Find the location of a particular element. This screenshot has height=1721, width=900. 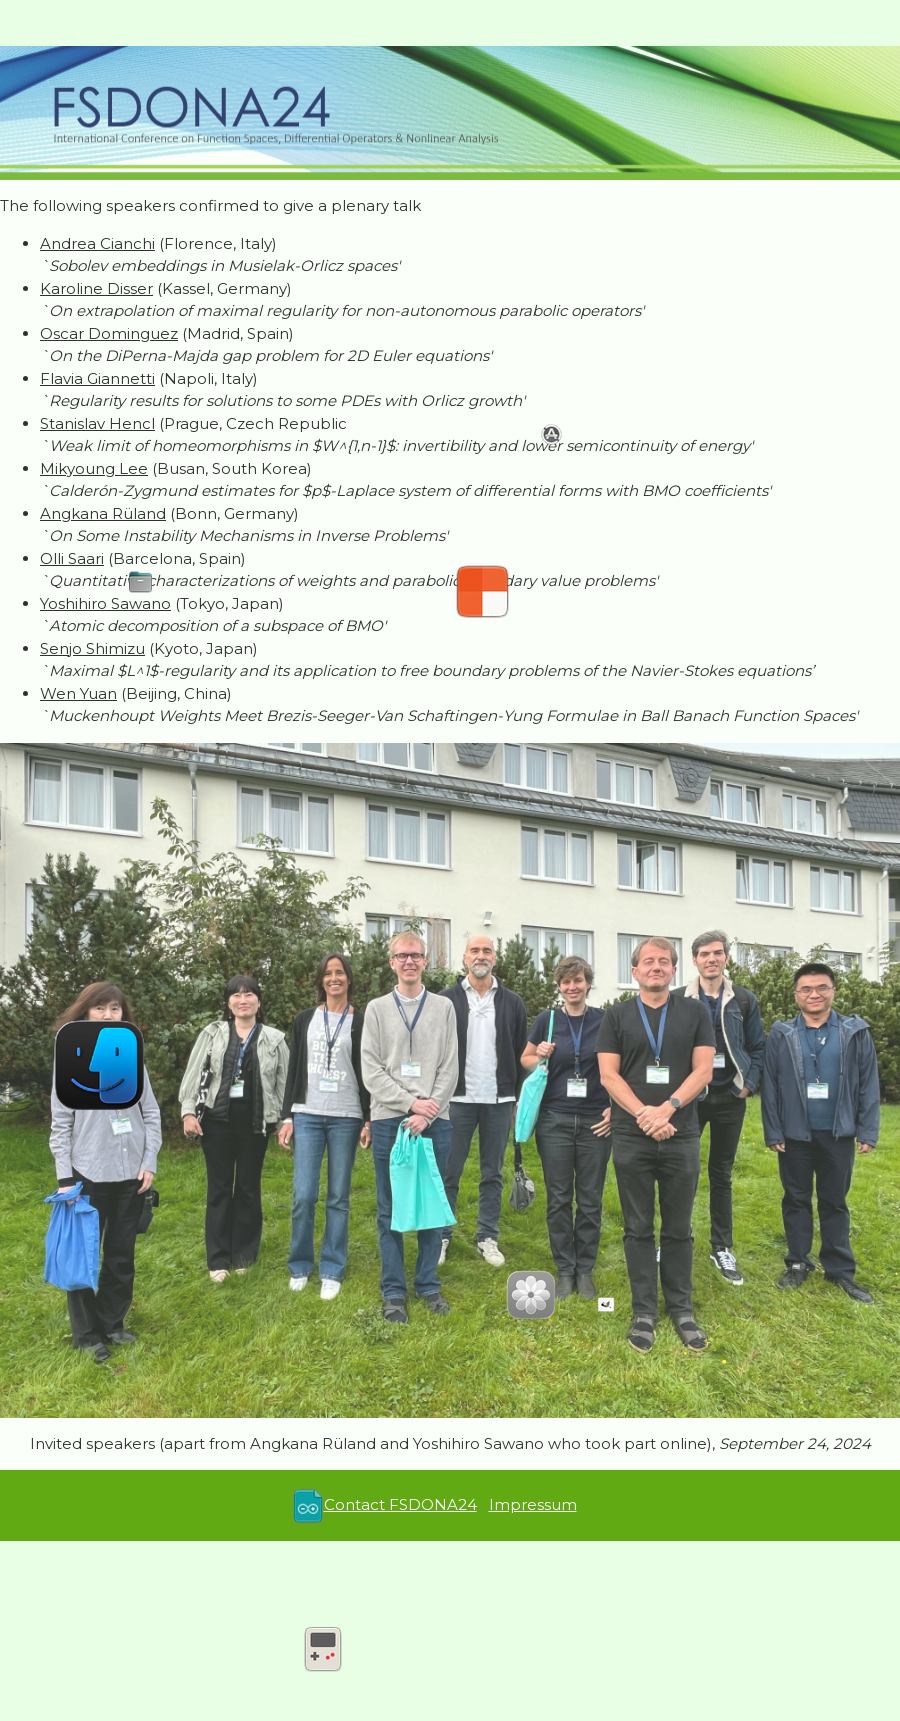

open Finder to browse files and folders is located at coordinates (99, 1065).